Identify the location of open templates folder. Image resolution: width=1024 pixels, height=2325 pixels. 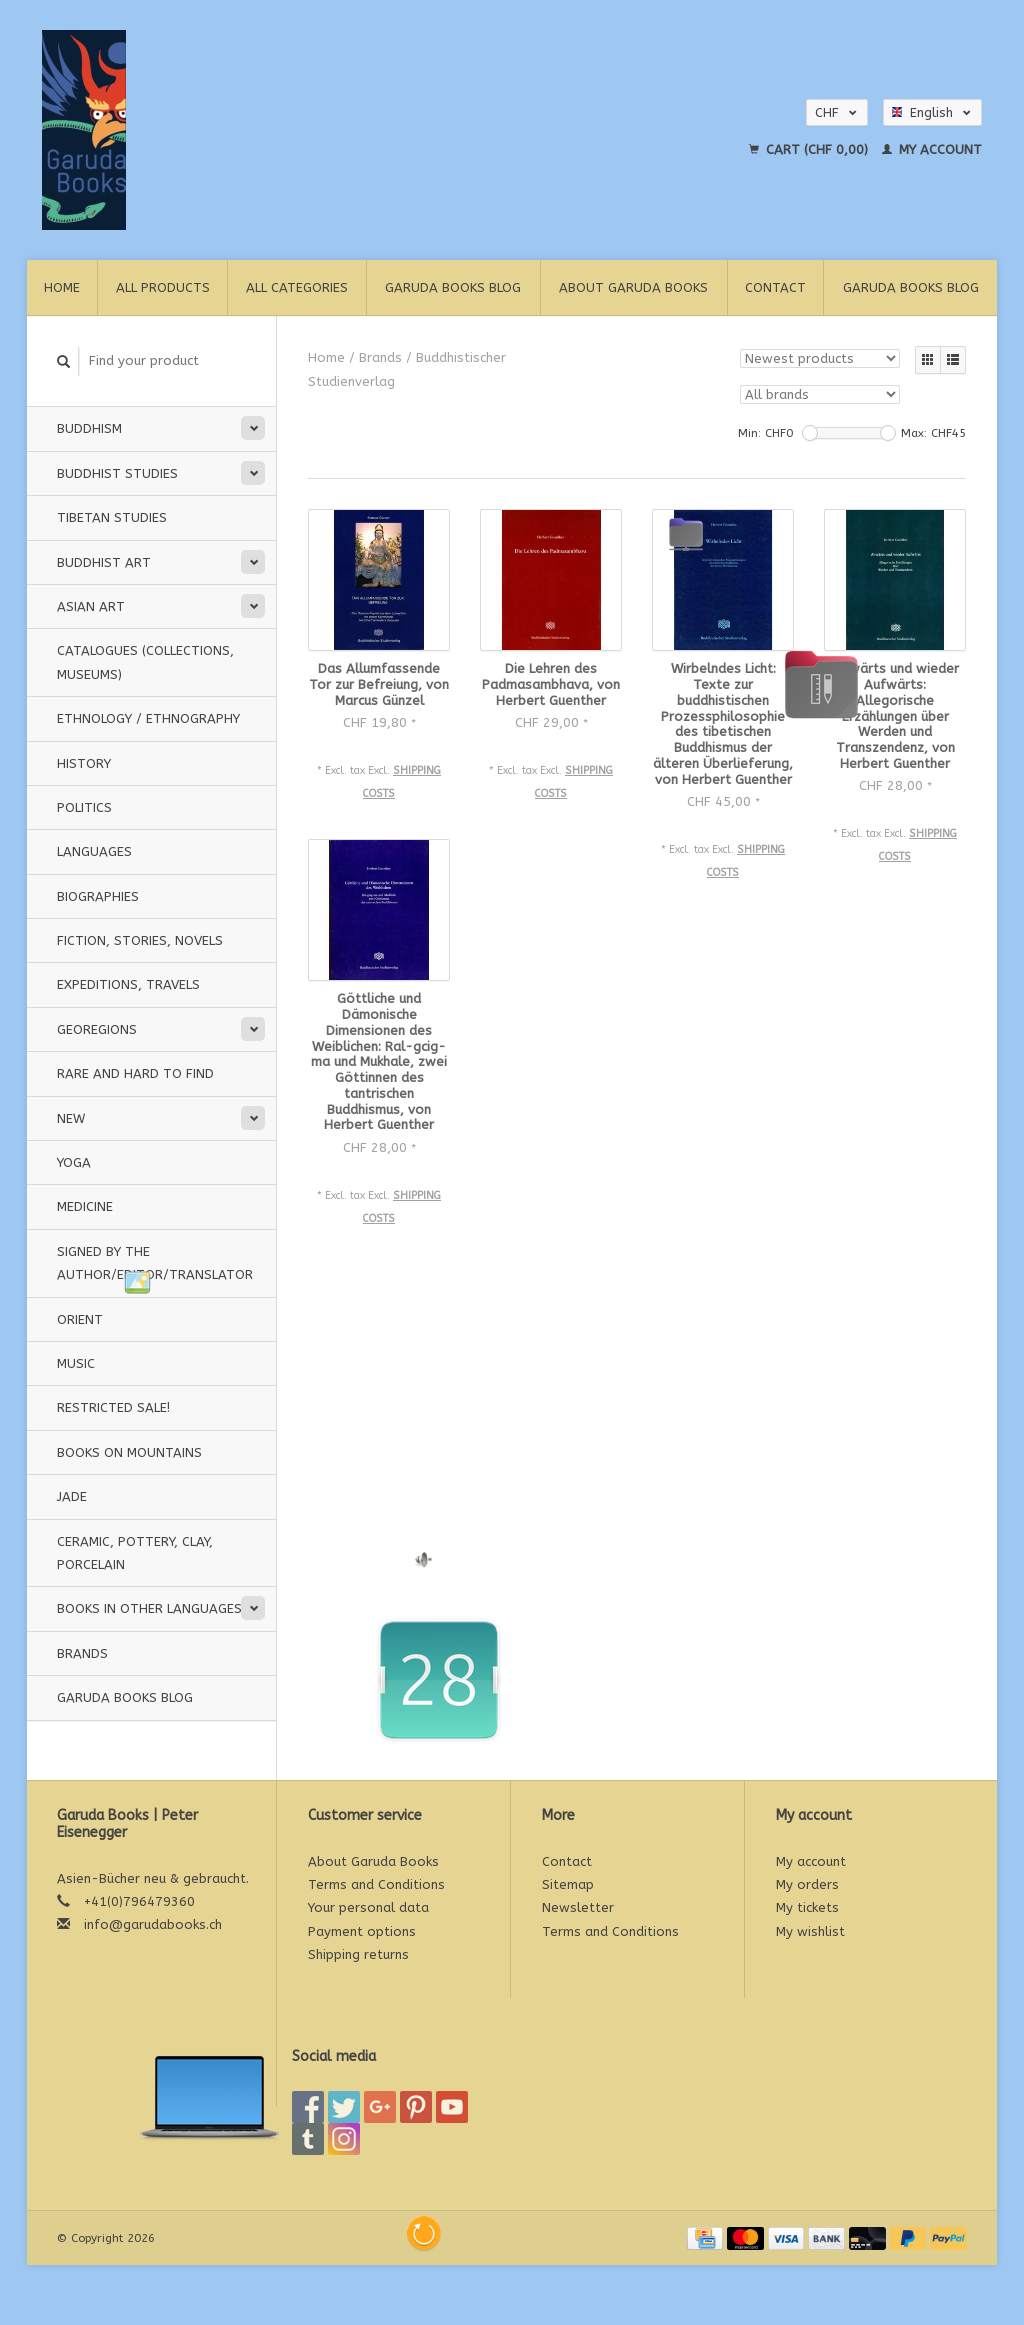
(821, 684).